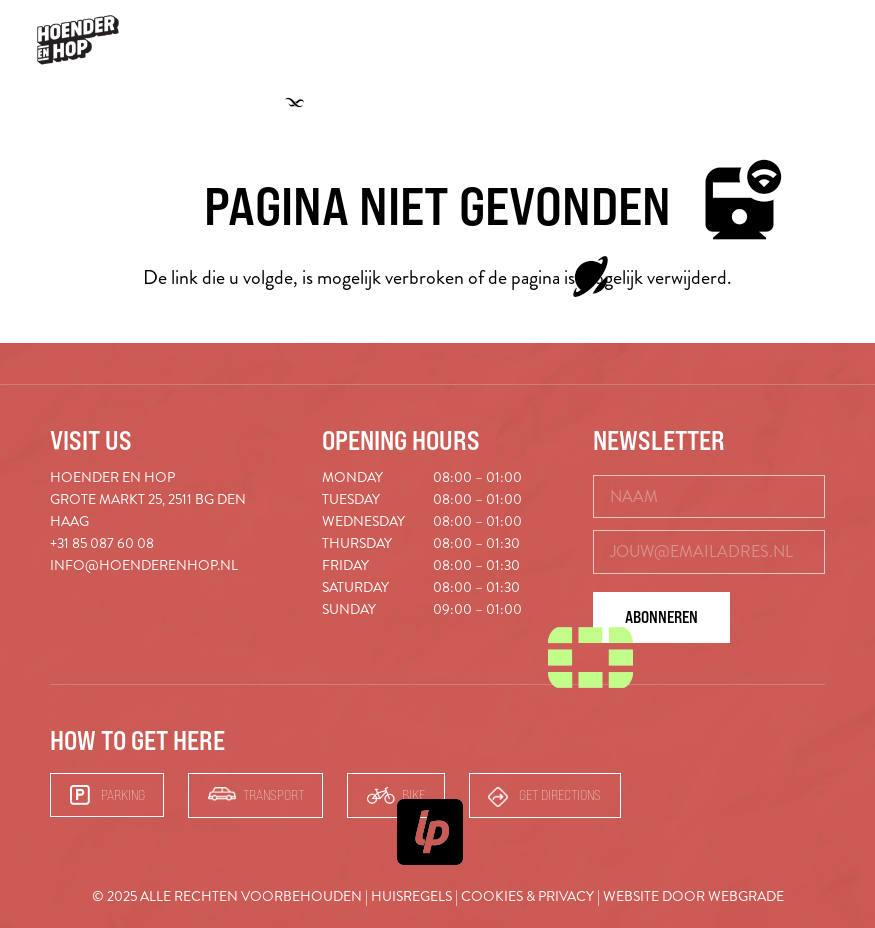 The width and height of the screenshot is (875, 928). Describe the element at coordinates (430, 832) in the screenshot. I see `link to Liberapay donation page` at that location.